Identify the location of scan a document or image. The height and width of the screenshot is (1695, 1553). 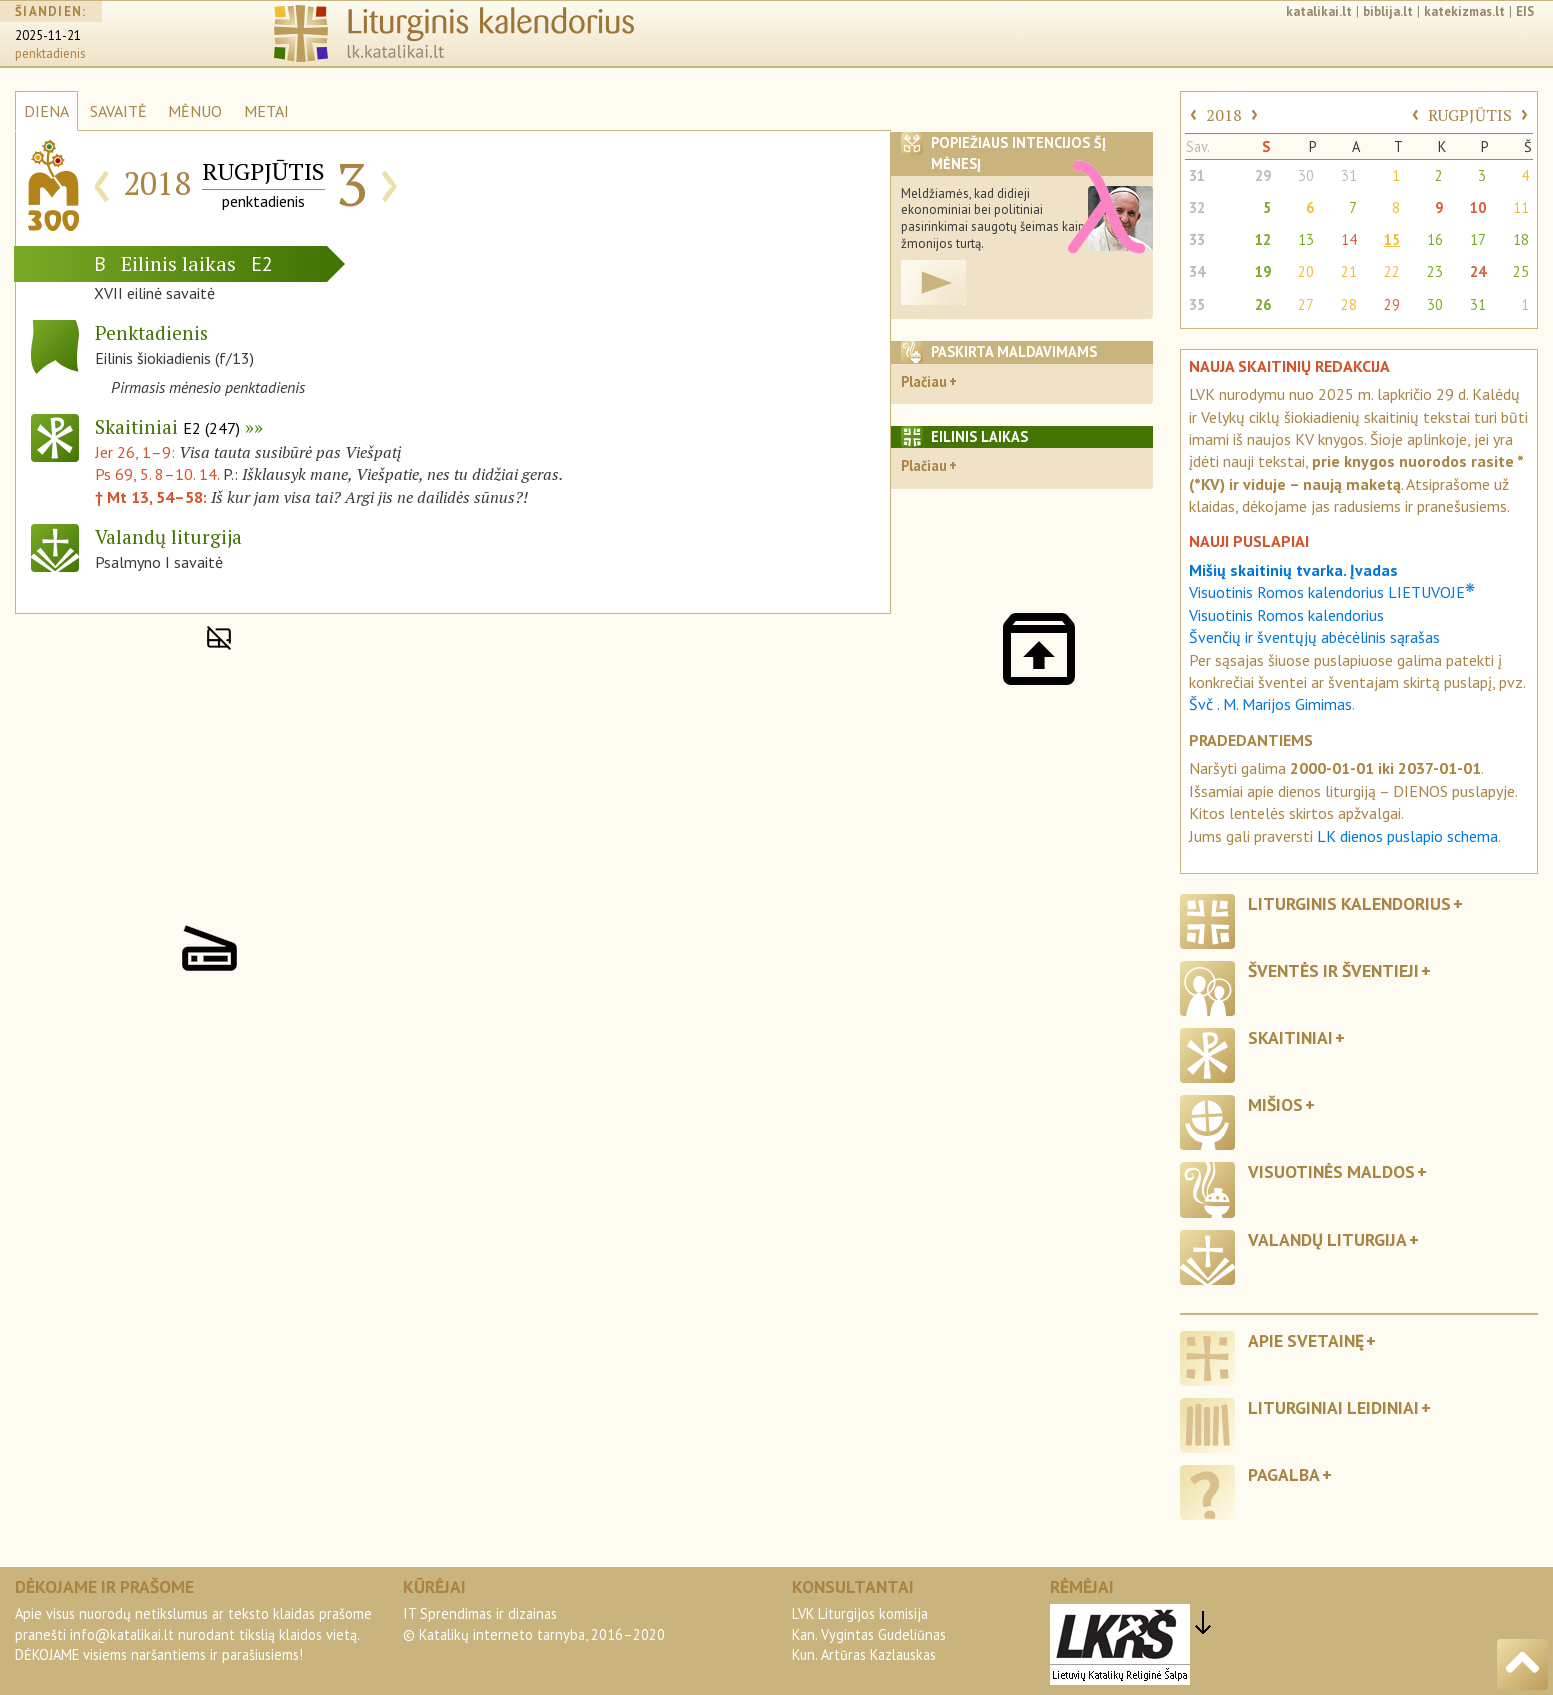
(209, 946).